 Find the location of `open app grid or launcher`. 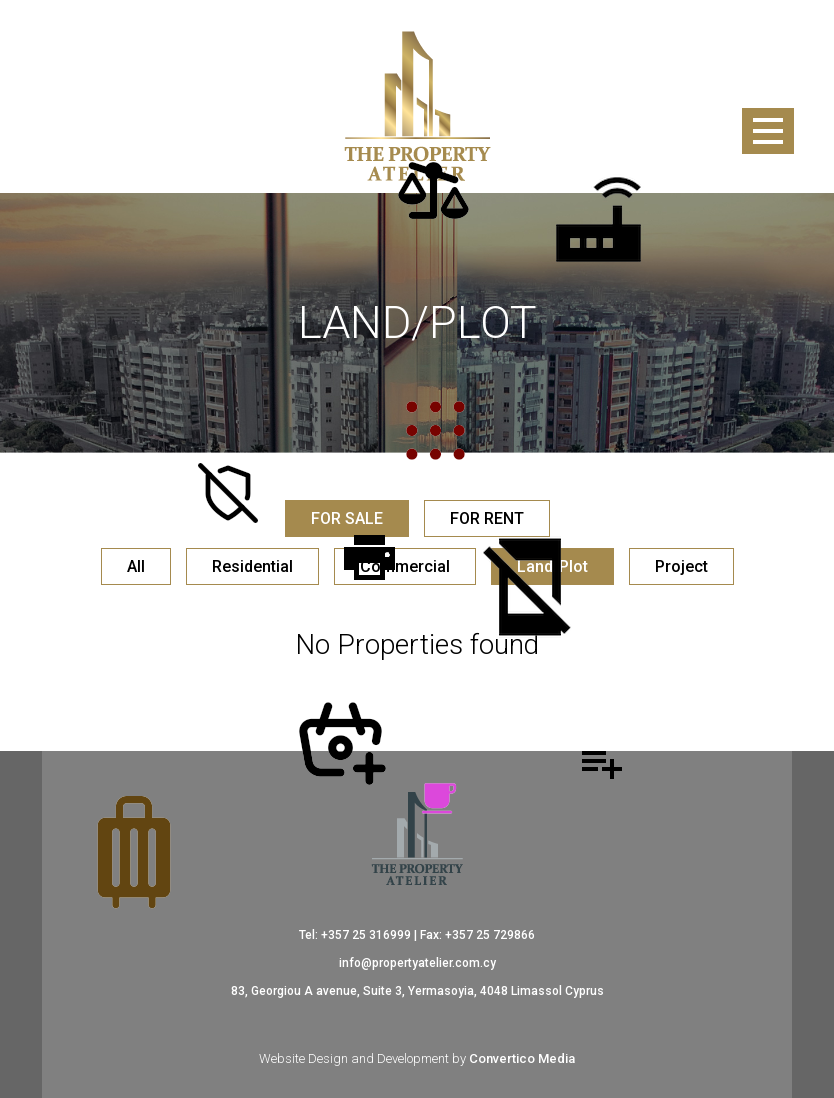

open app grid or launcher is located at coordinates (435, 430).